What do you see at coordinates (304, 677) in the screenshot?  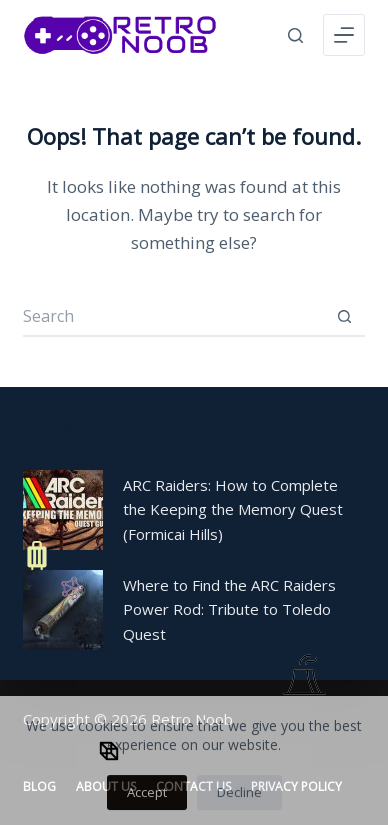 I see `indicates nuclear power or energy facility` at bounding box center [304, 677].